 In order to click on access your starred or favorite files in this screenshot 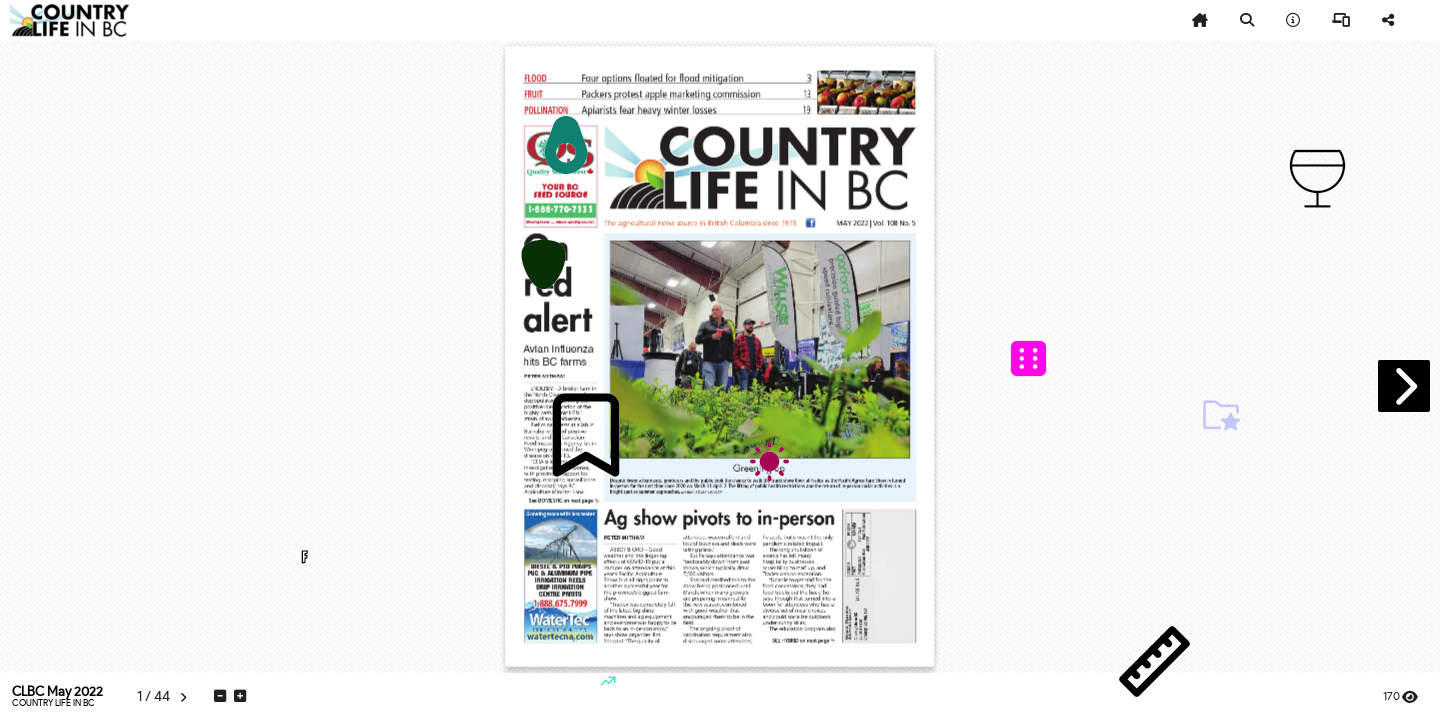, I will do `click(1221, 414)`.